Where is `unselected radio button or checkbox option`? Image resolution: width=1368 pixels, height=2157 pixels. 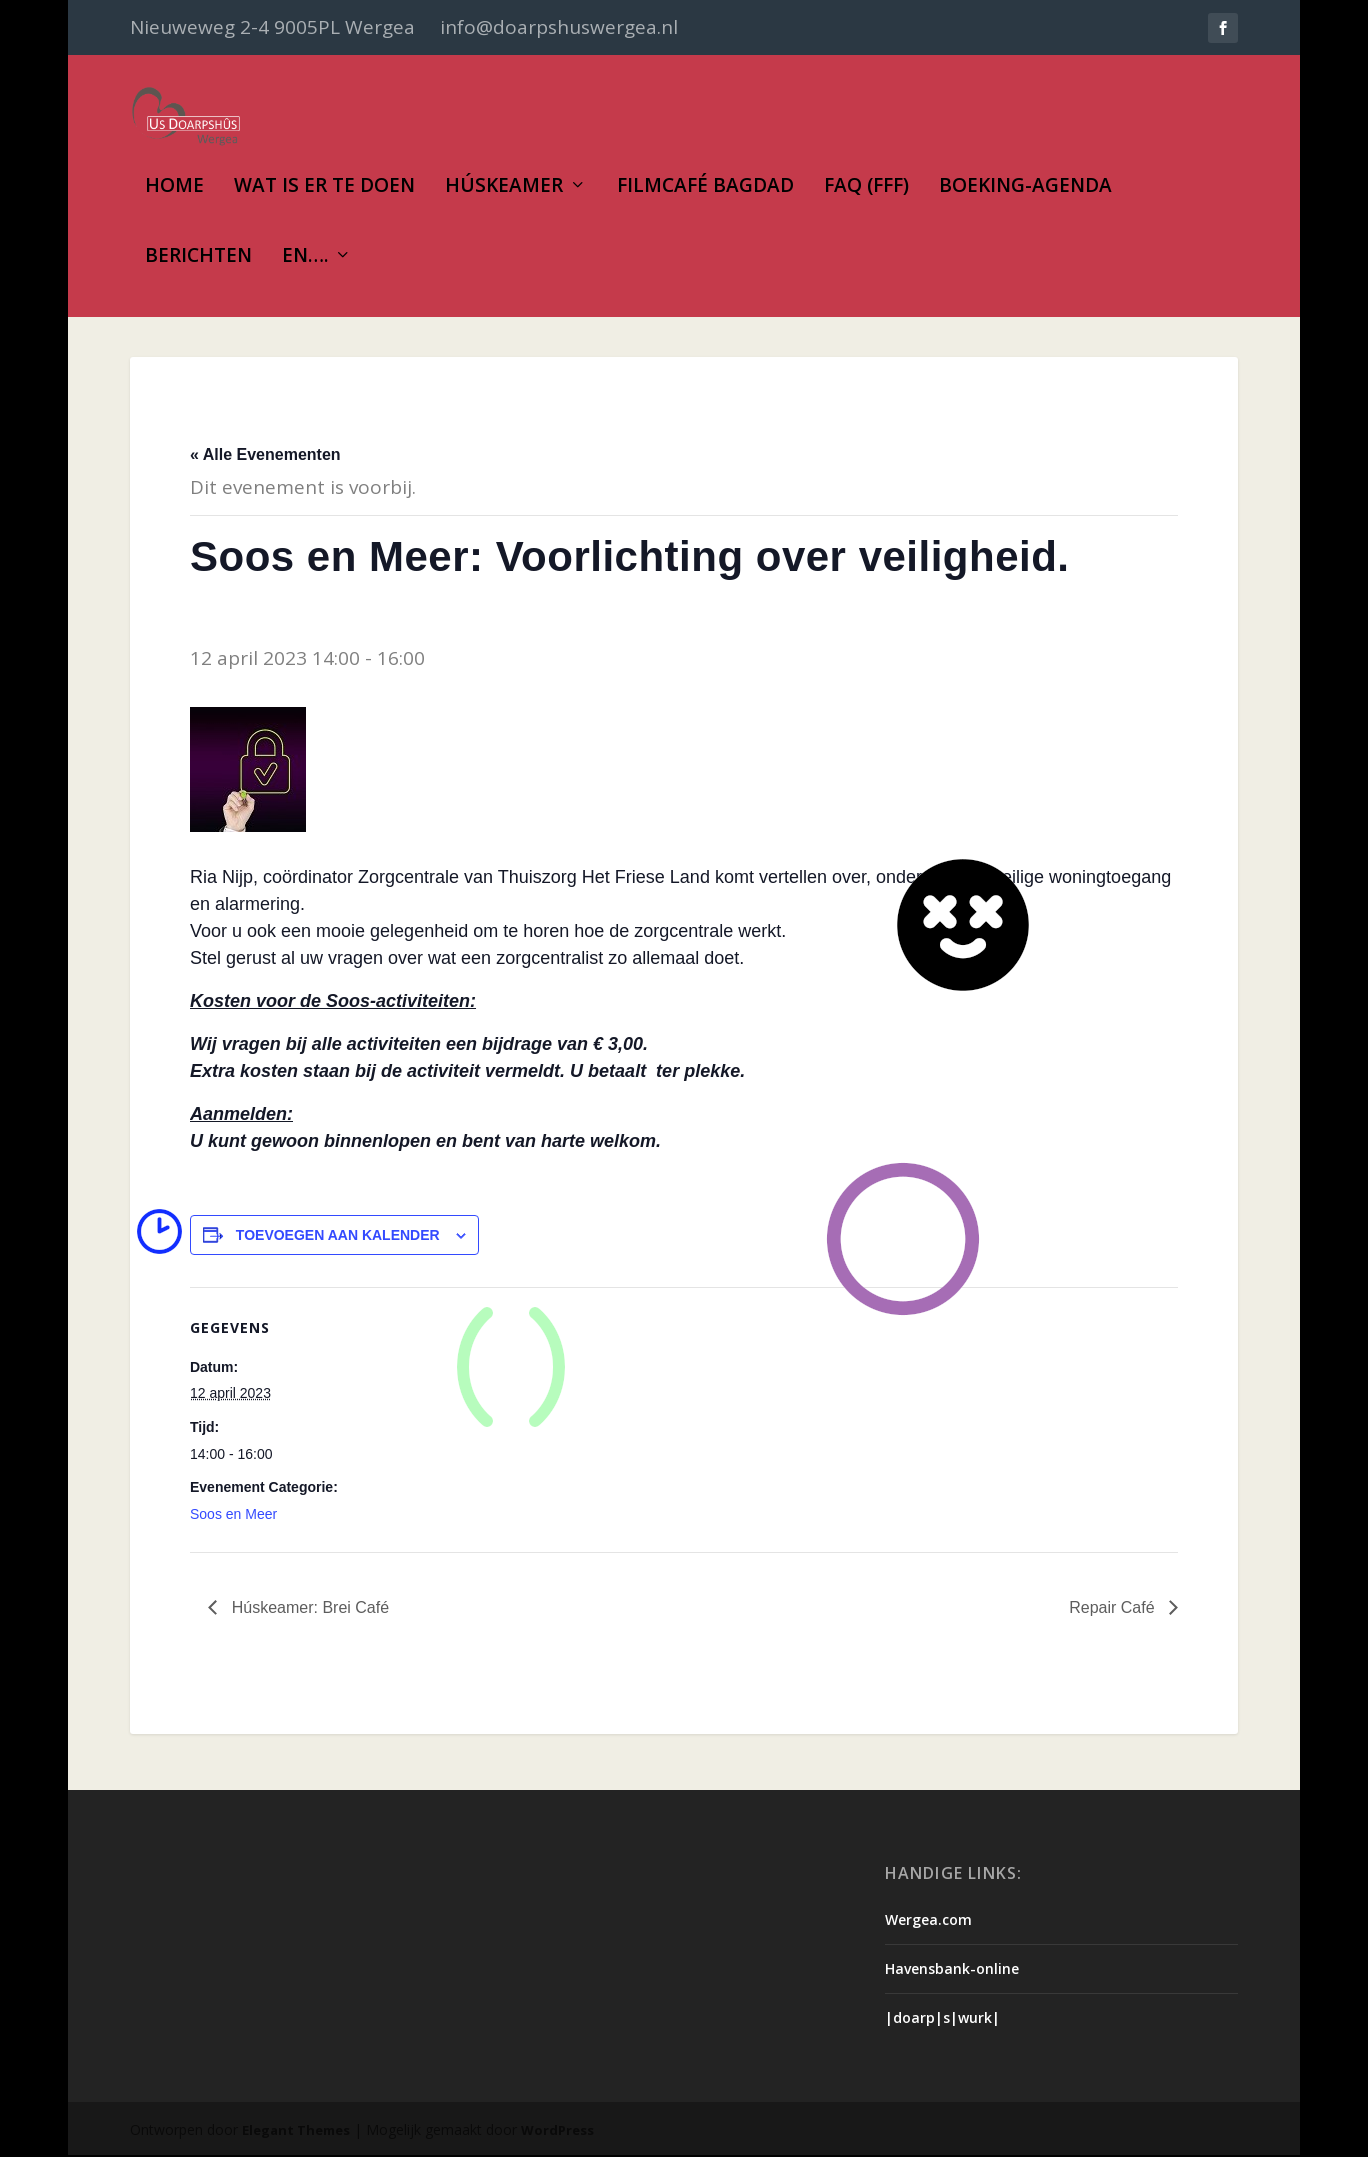
unselected radio button or checkbox option is located at coordinates (903, 1239).